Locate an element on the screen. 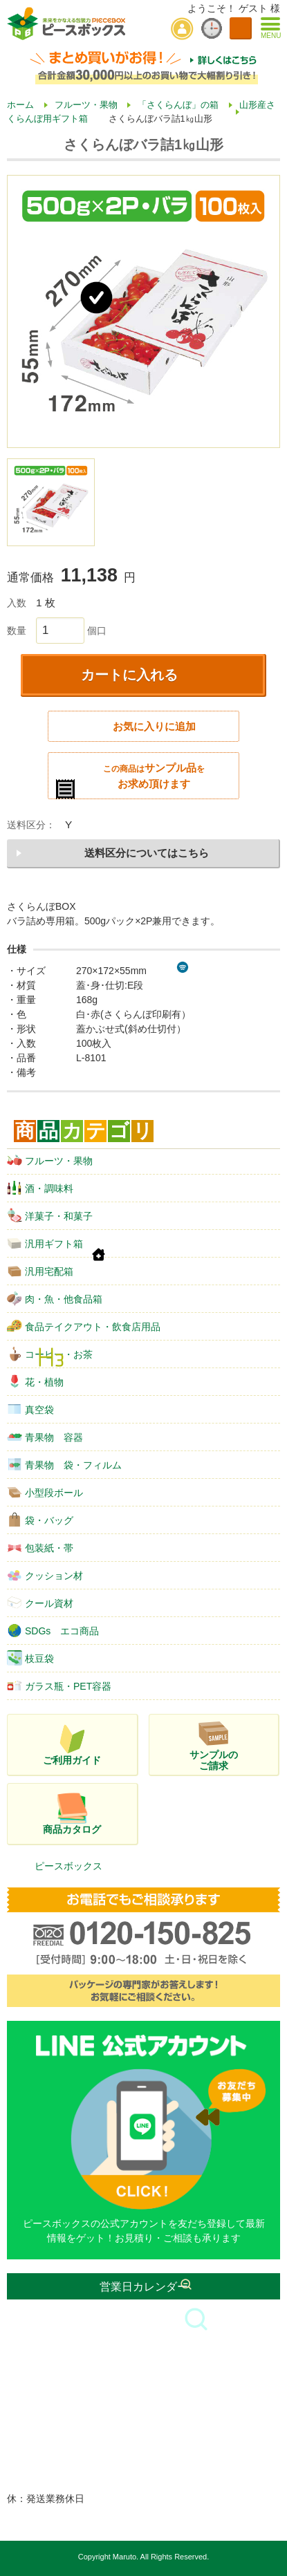  rewind or skip backward in media playback is located at coordinates (209, 2117).